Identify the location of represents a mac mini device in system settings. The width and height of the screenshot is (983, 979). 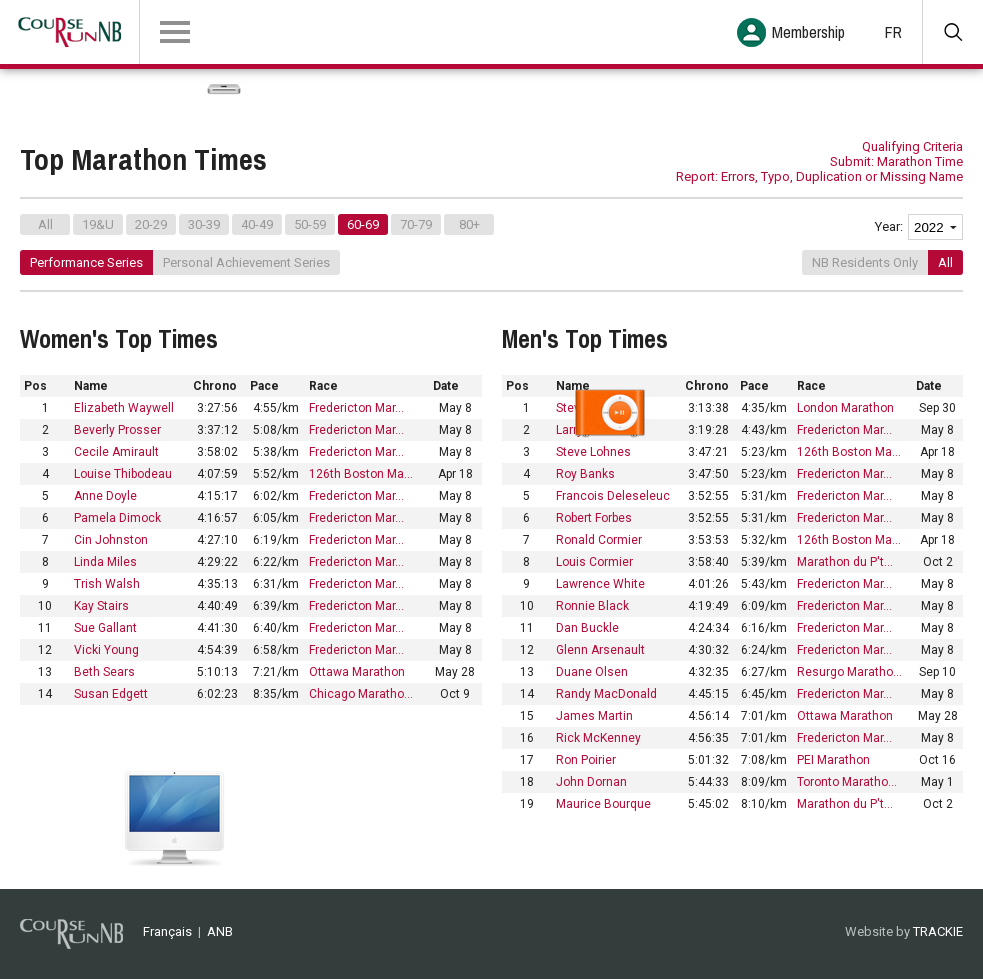
(224, 84).